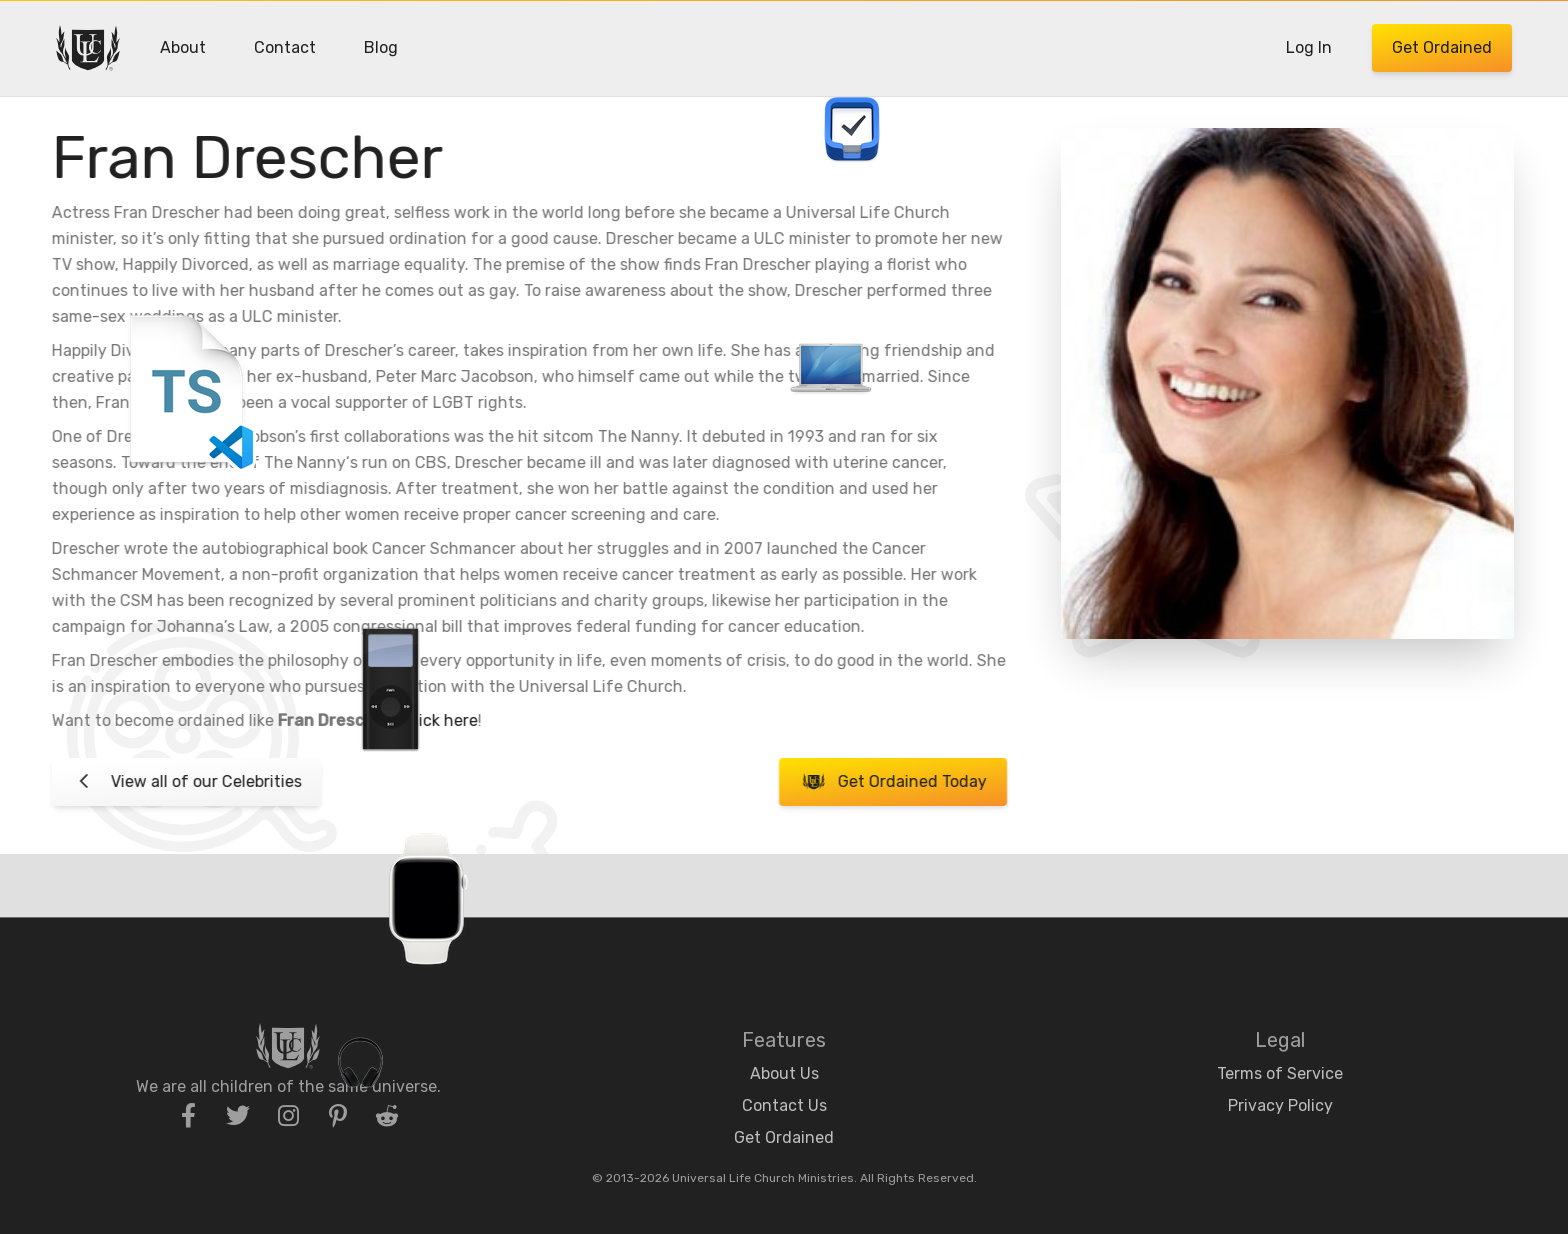  What do you see at coordinates (390, 689) in the screenshot?
I see `iPod nano device connected` at bounding box center [390, 689].